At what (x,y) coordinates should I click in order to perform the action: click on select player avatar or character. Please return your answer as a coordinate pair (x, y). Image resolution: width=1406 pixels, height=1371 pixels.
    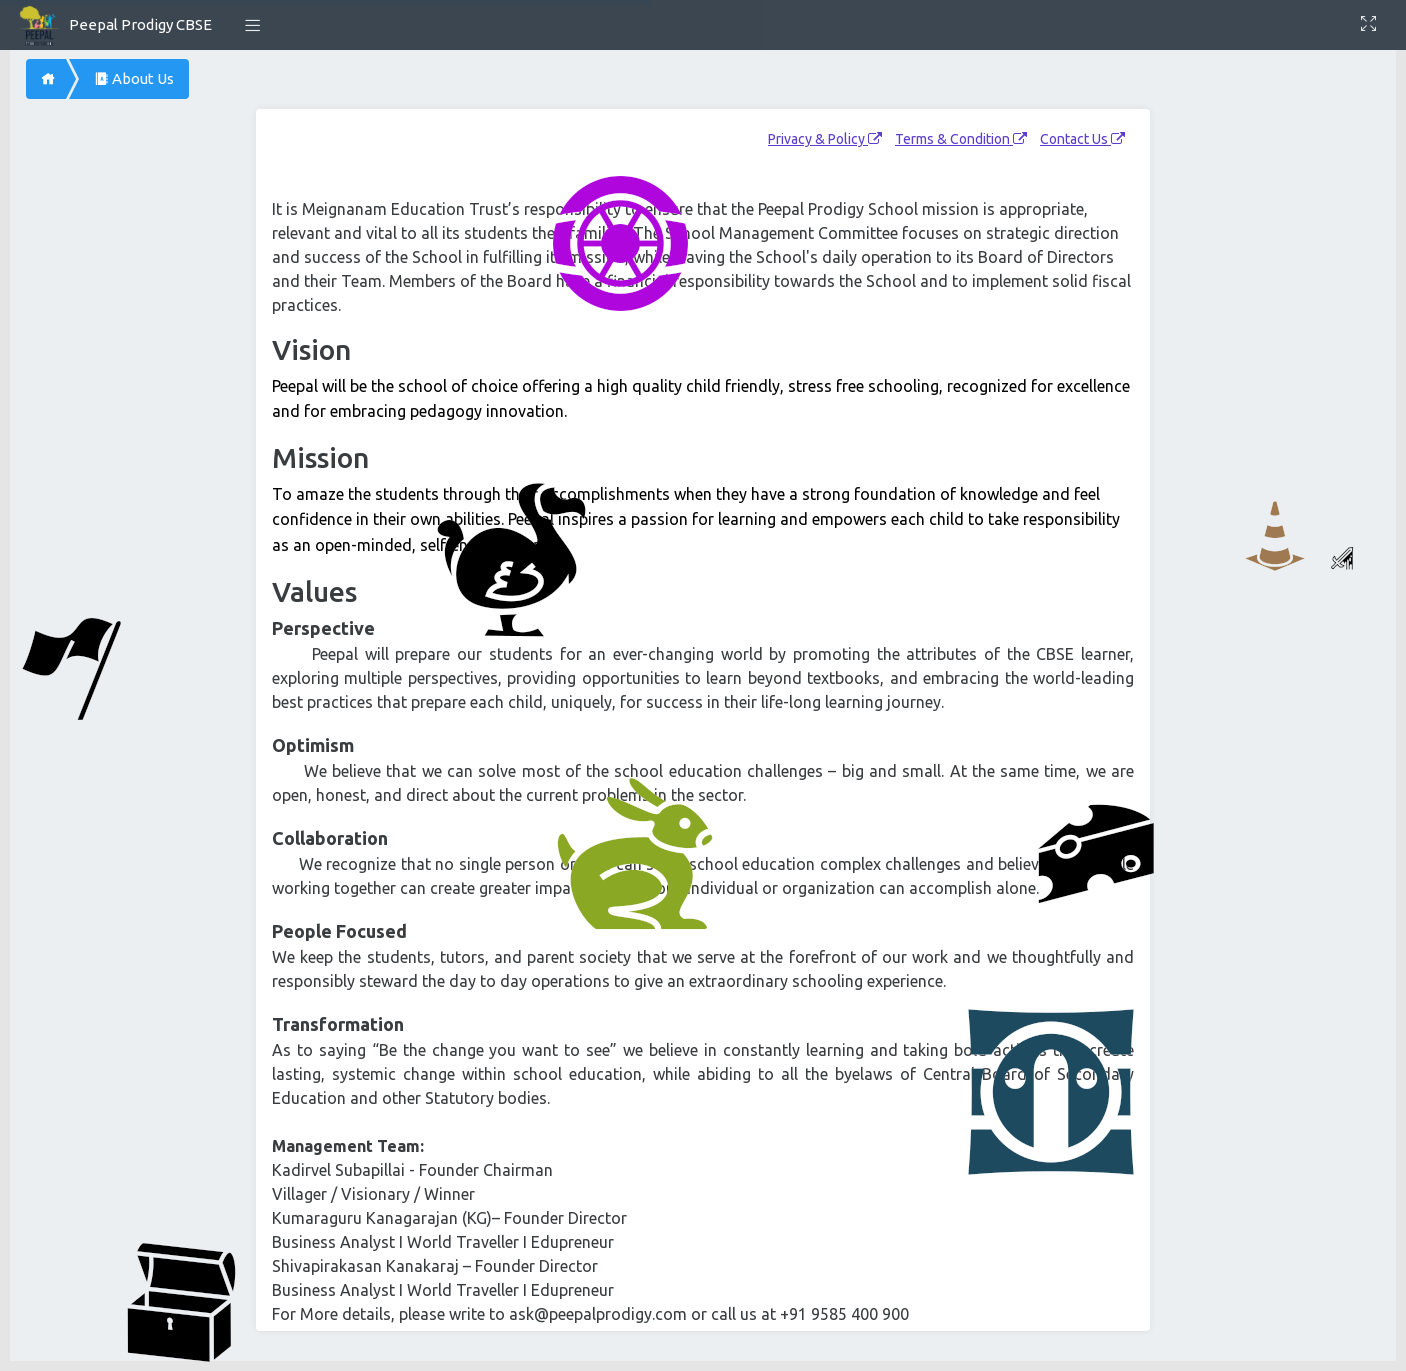
    Looking at the image, I should click on (1051, 1092).